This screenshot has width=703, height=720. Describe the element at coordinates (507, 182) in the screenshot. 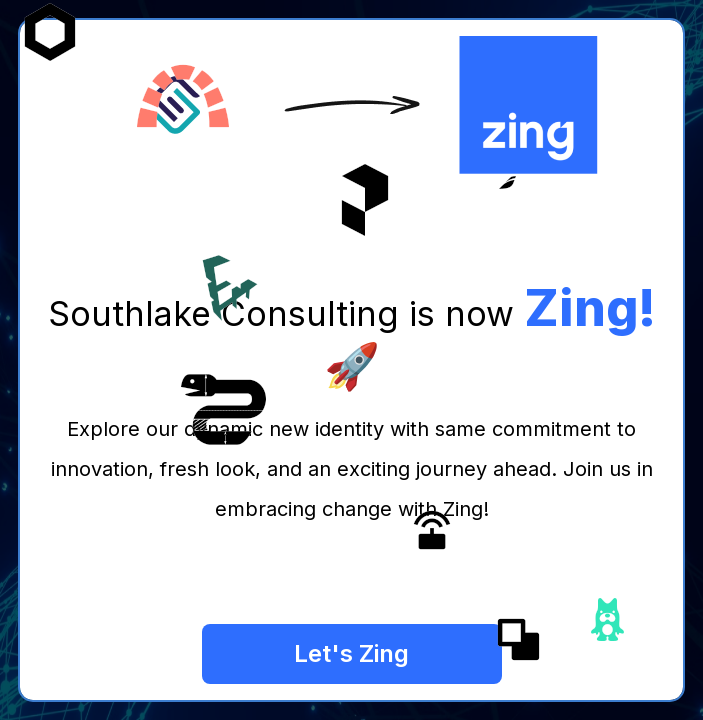

I see `iberia airlines app or website` at that location.